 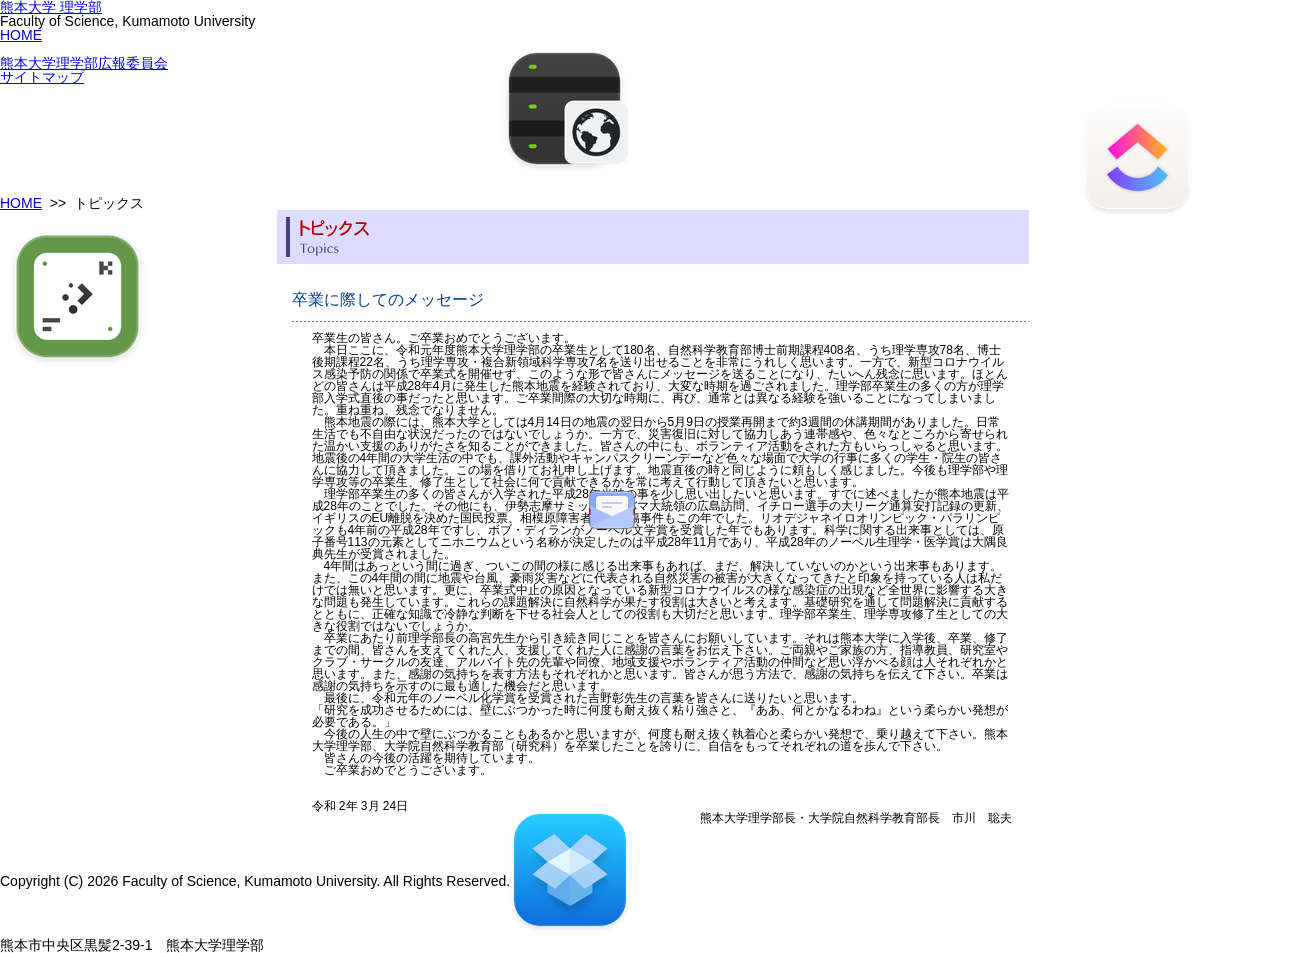 I want to click on open evolution email and calendar app, so click(x=612, y=510).